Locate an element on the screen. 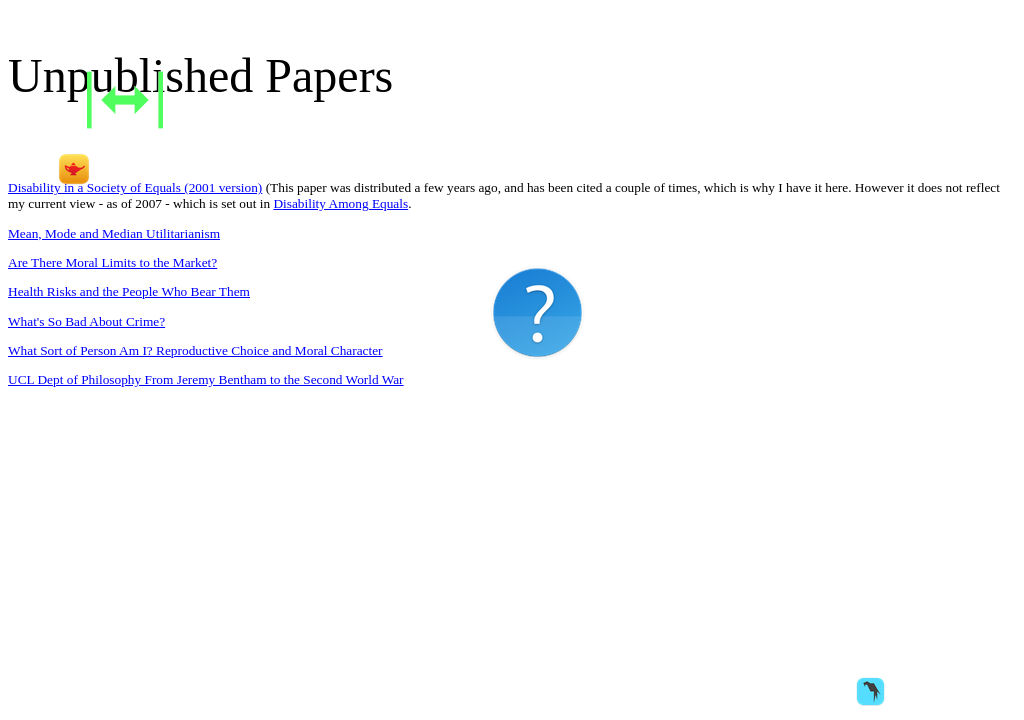  open geany text editor is located at coordinates (74, 169).